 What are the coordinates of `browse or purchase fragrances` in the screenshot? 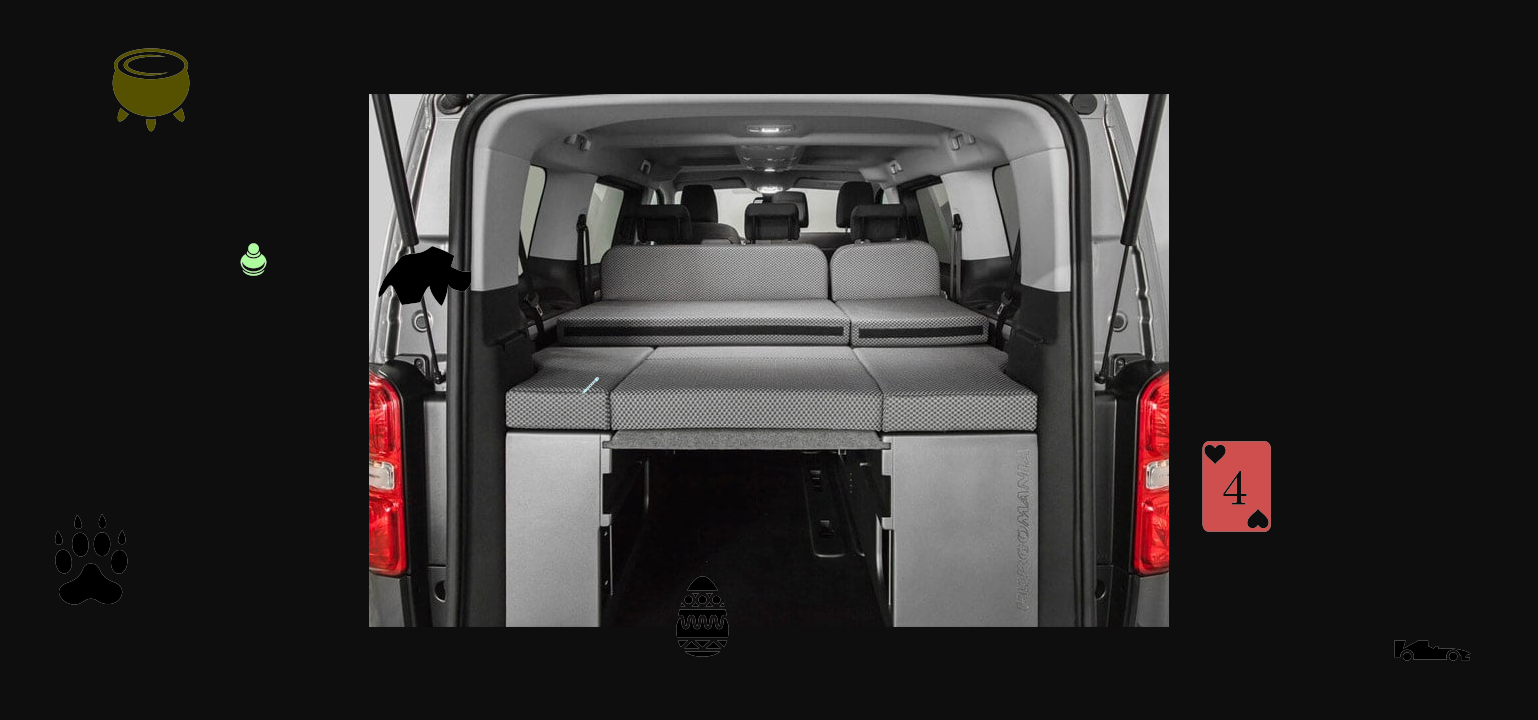 It's located at (253, 259).